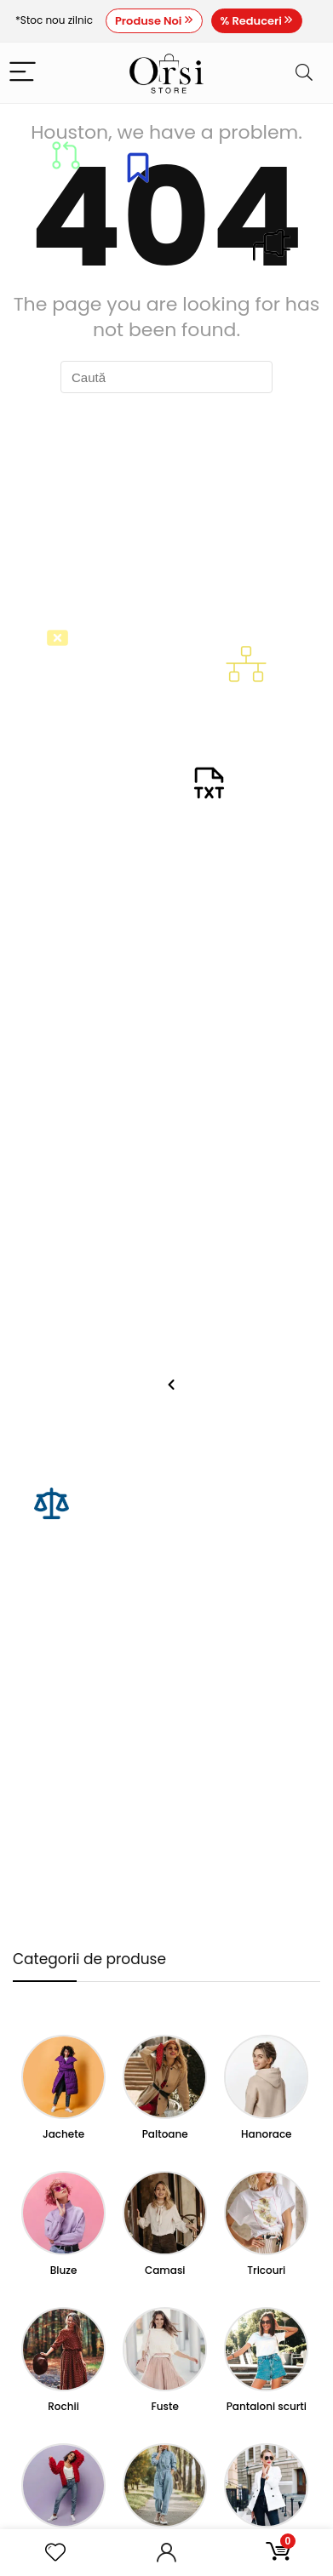  Describe the element at coordinates (272, 245) in the screenshot. I see `connect a plugin or extension` at that location.